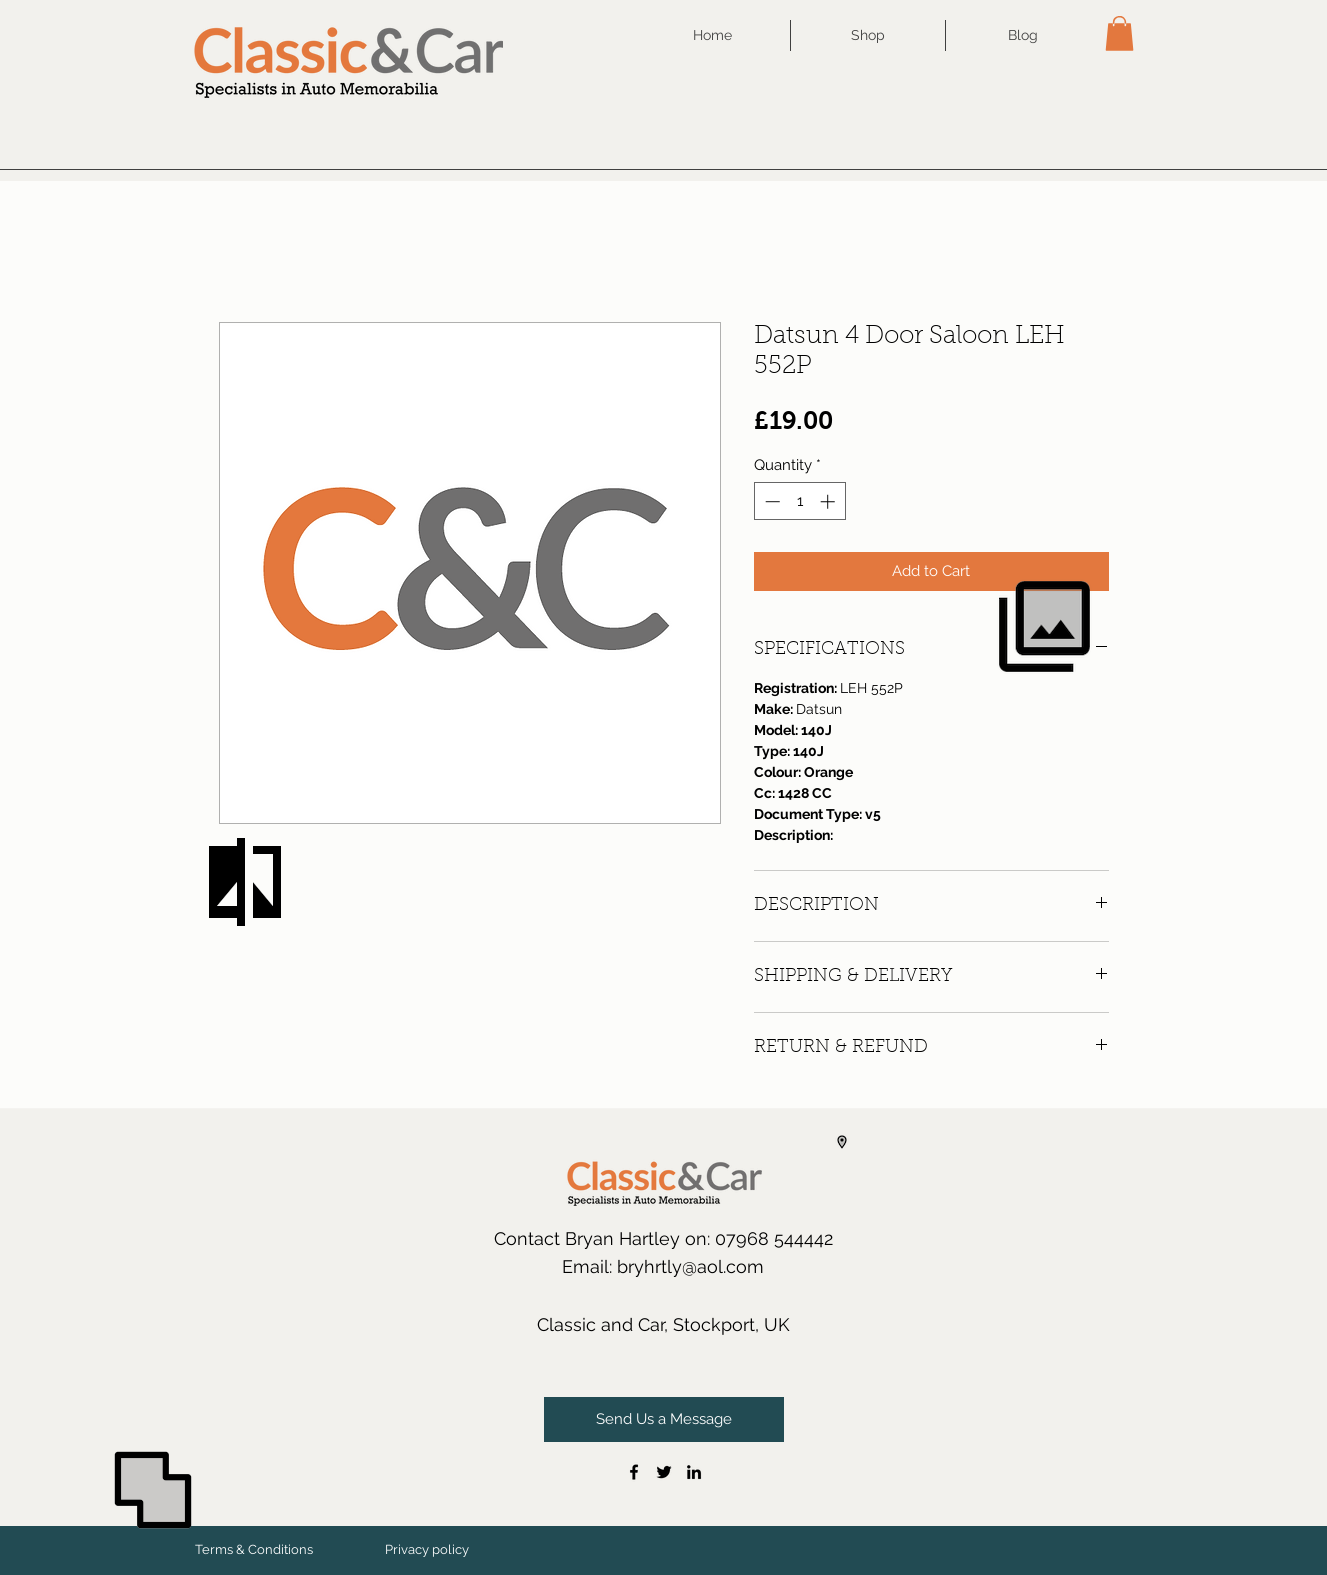 Image resolution: width=1327 pixels, height=1575 pixels. What do you see at coordinates (1044, 626) in the screenshot?
I see `apply filters to images or photos` at bounding box center [1044, 626].